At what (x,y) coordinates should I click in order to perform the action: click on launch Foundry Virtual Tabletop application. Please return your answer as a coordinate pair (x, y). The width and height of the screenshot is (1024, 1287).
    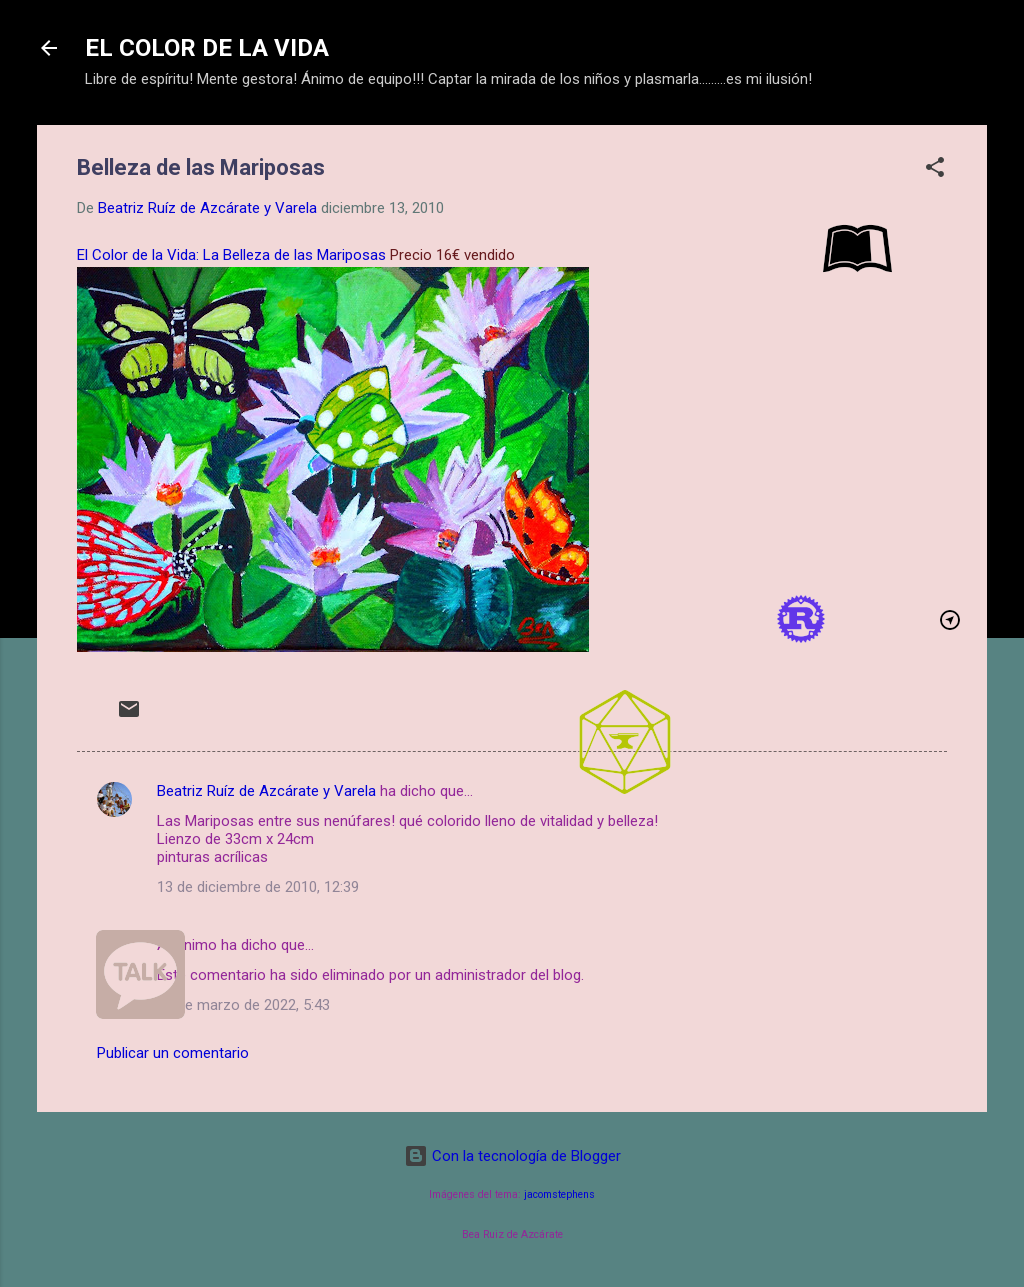
    Looking at the image, I should click on (625, 742).